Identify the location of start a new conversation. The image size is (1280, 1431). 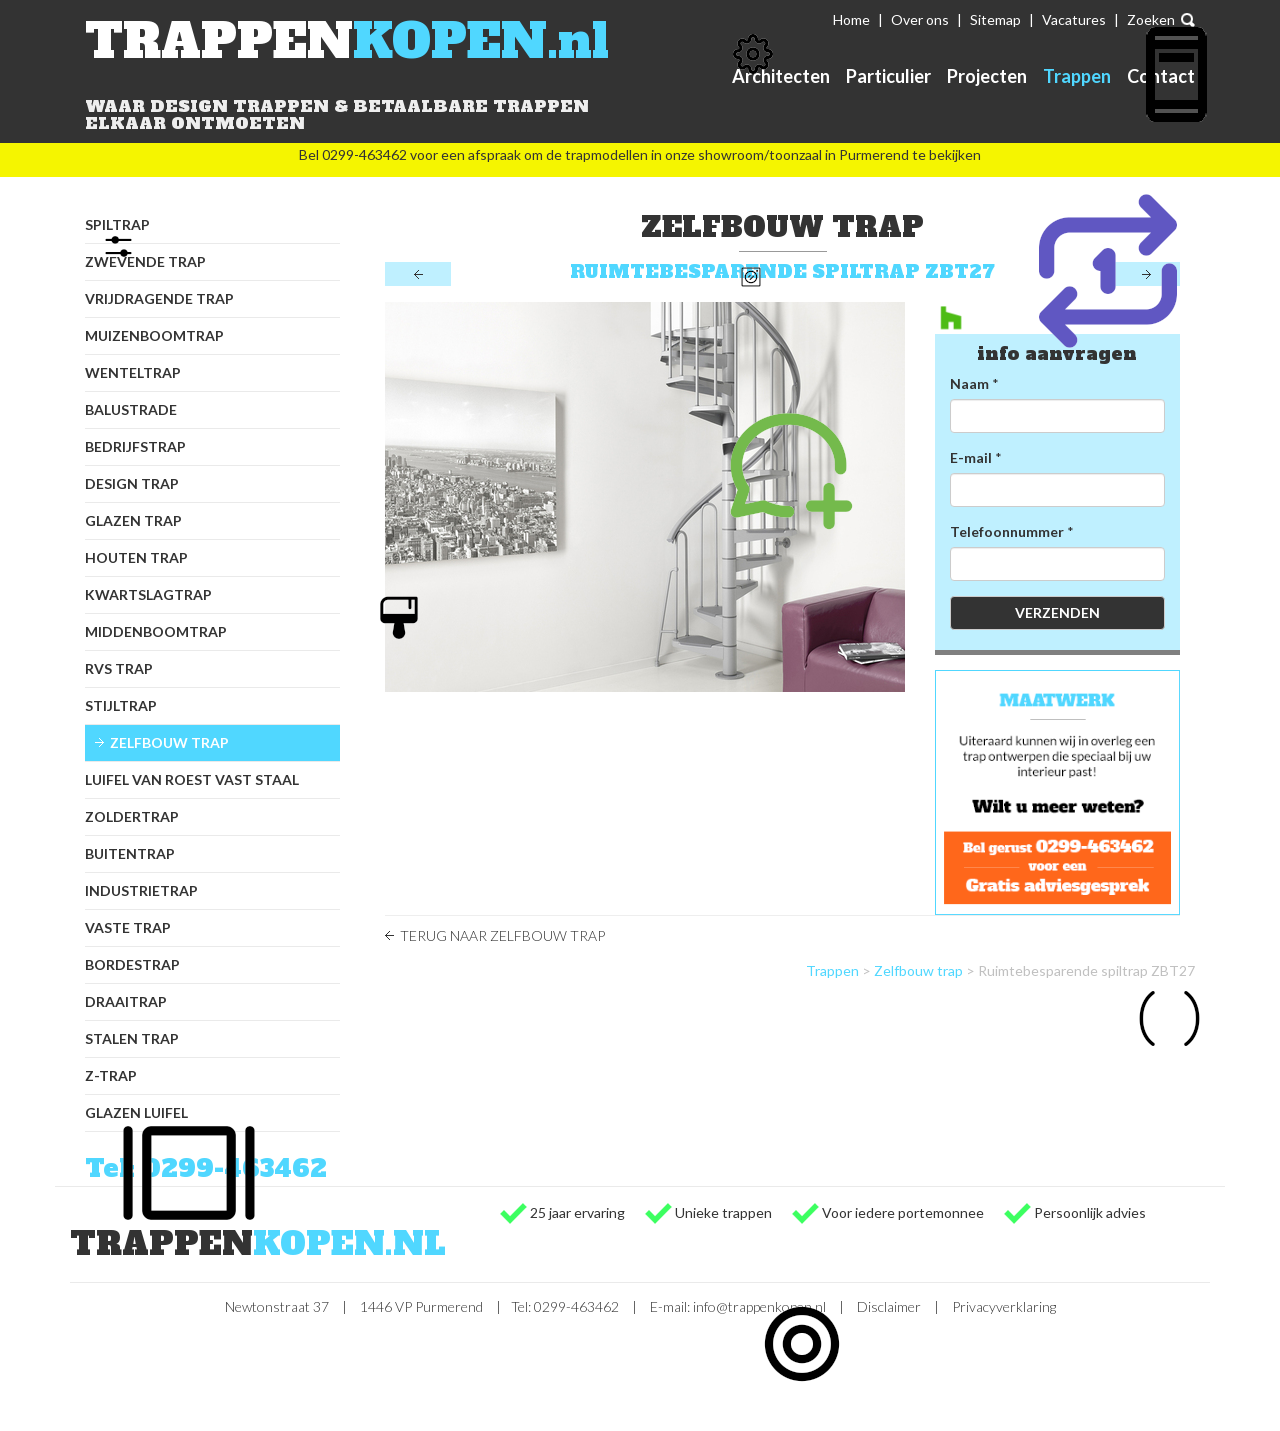
(788, 465).